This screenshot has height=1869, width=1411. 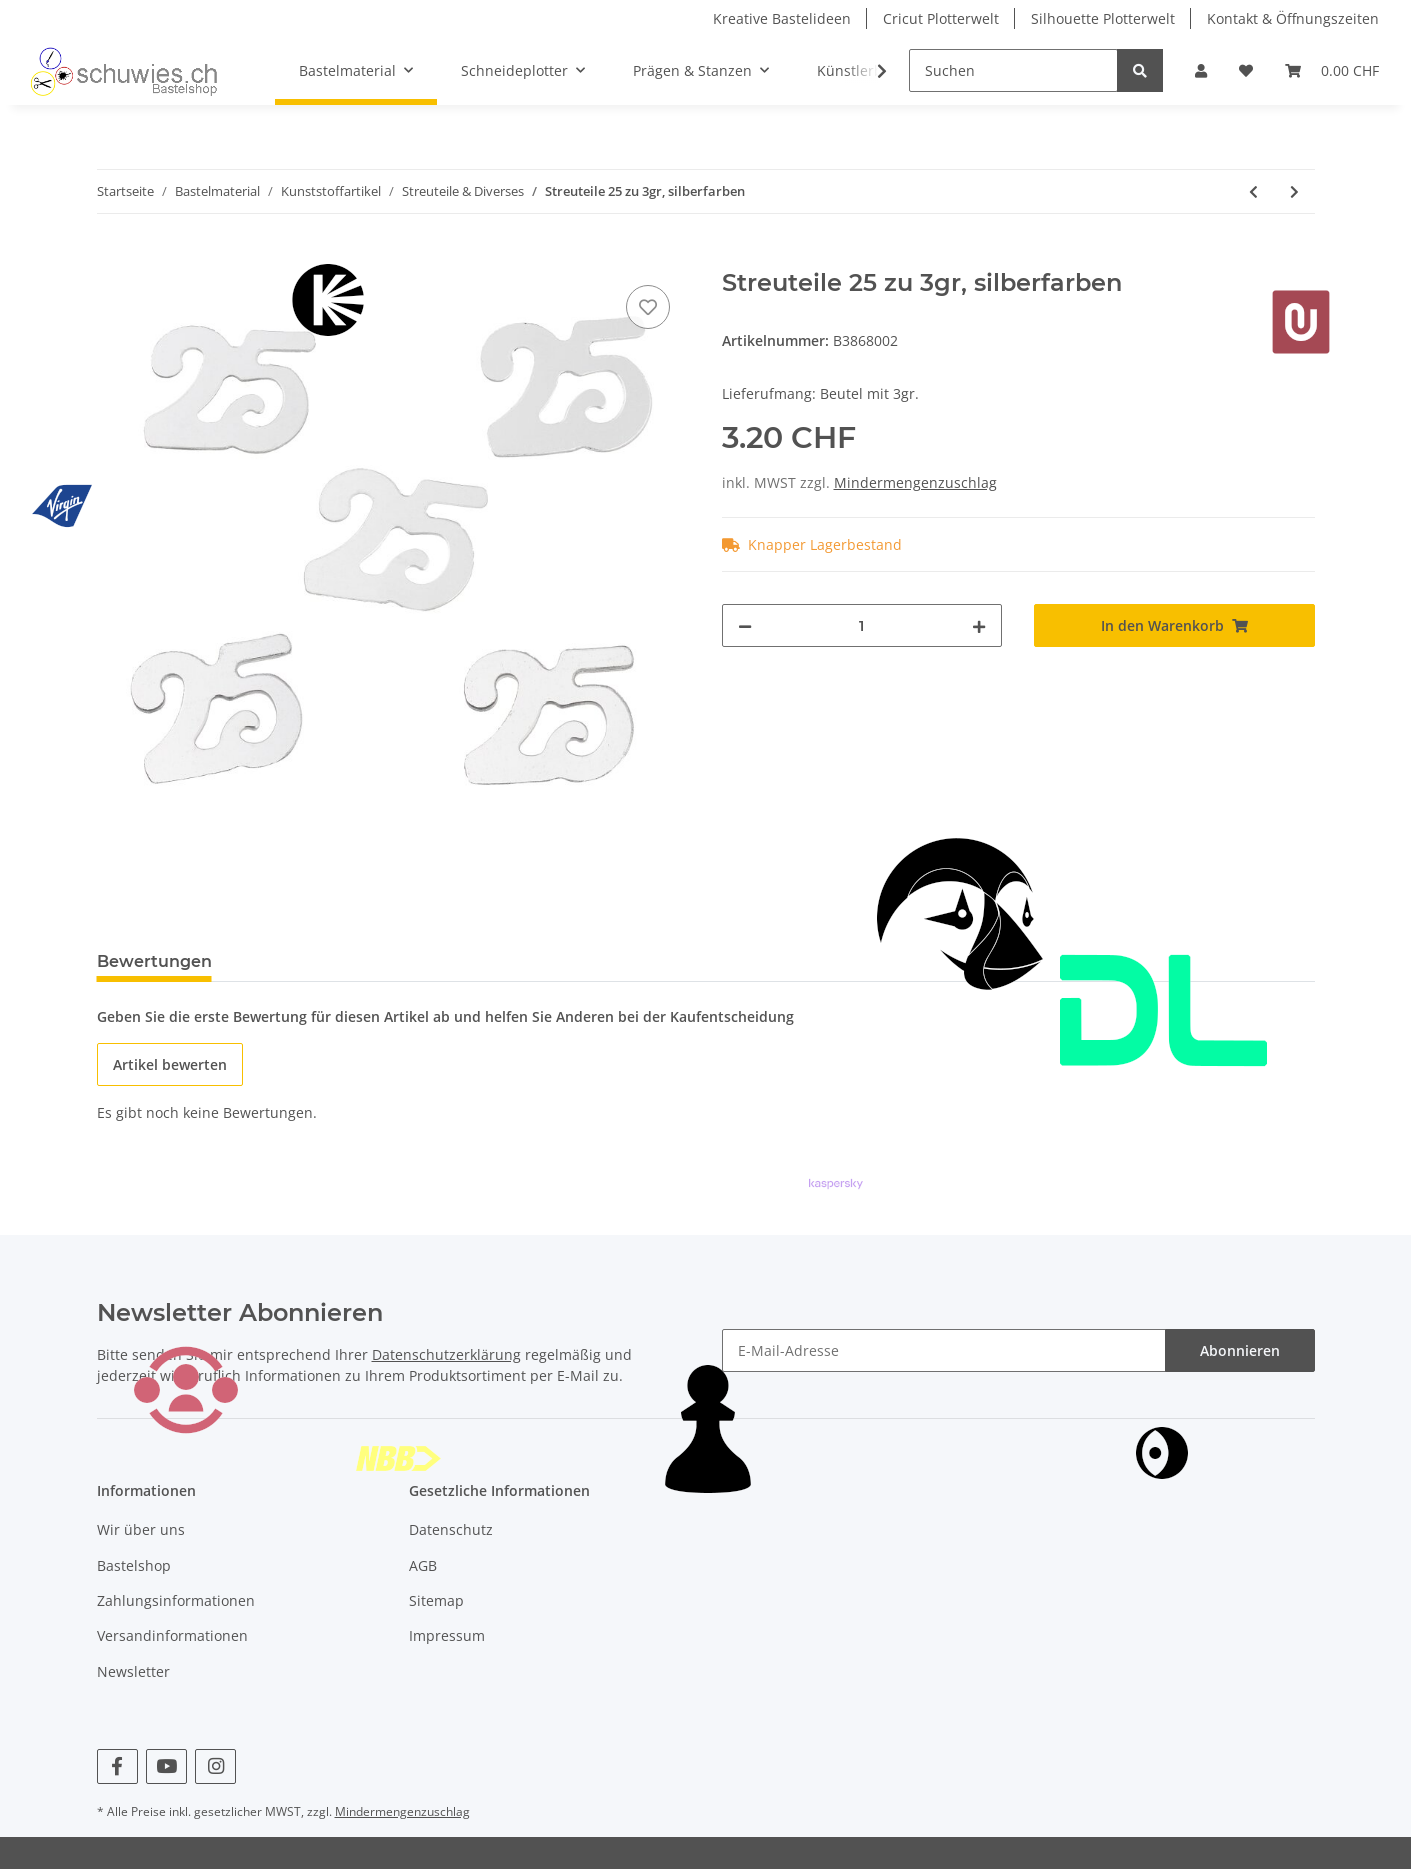 What do you see at coordinates (960, 914) in the screenshot?
I see `prestashop e-commerce platform logo` at bounding box center [960, 914].